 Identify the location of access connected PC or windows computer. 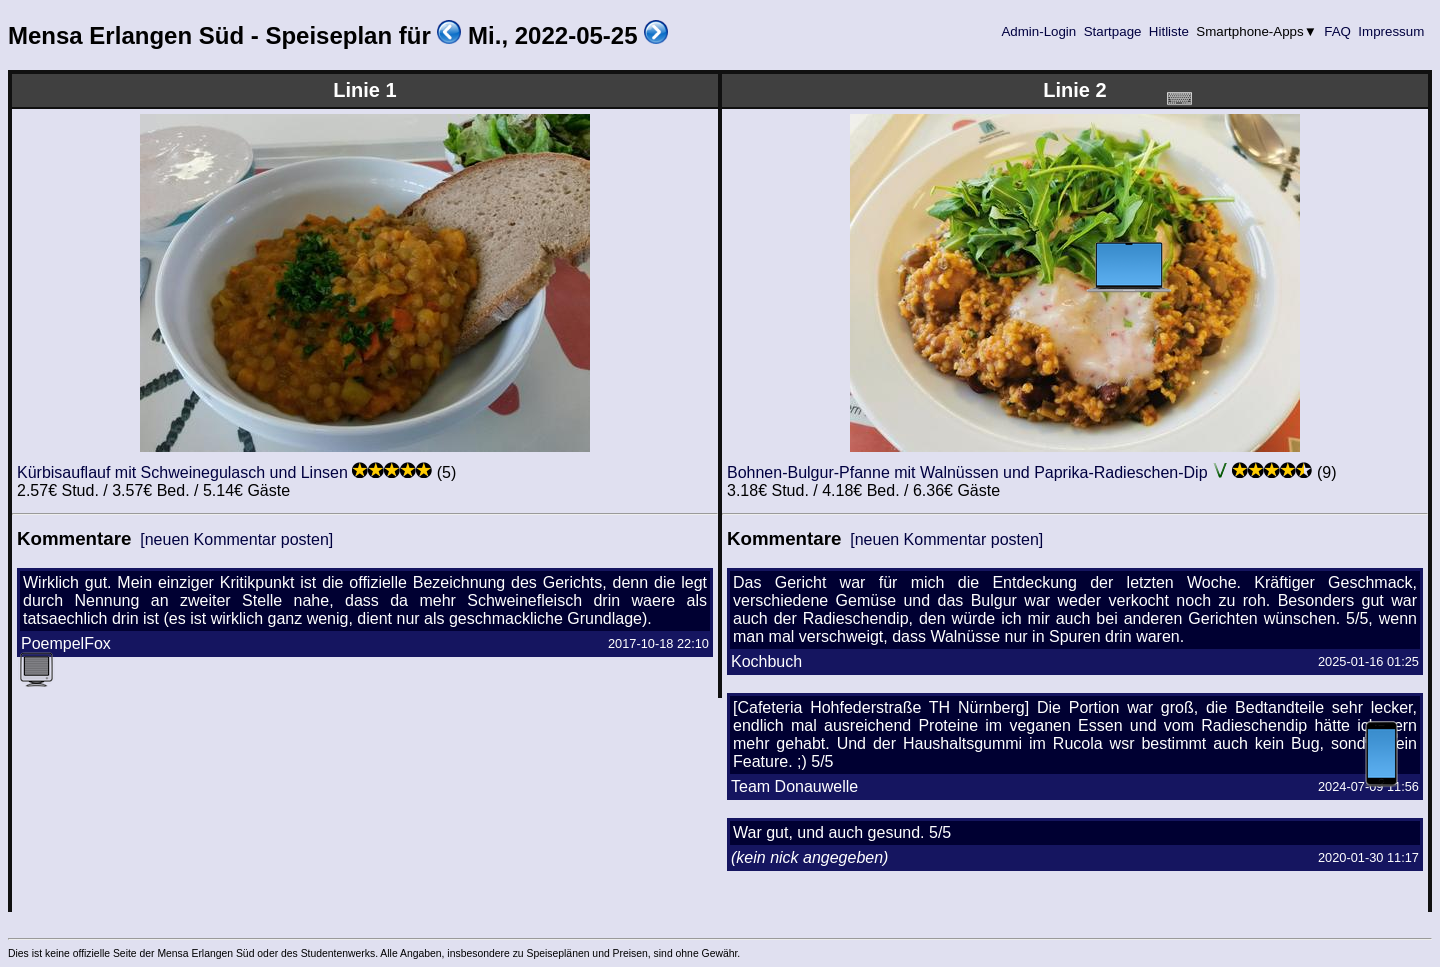
(36, 669).